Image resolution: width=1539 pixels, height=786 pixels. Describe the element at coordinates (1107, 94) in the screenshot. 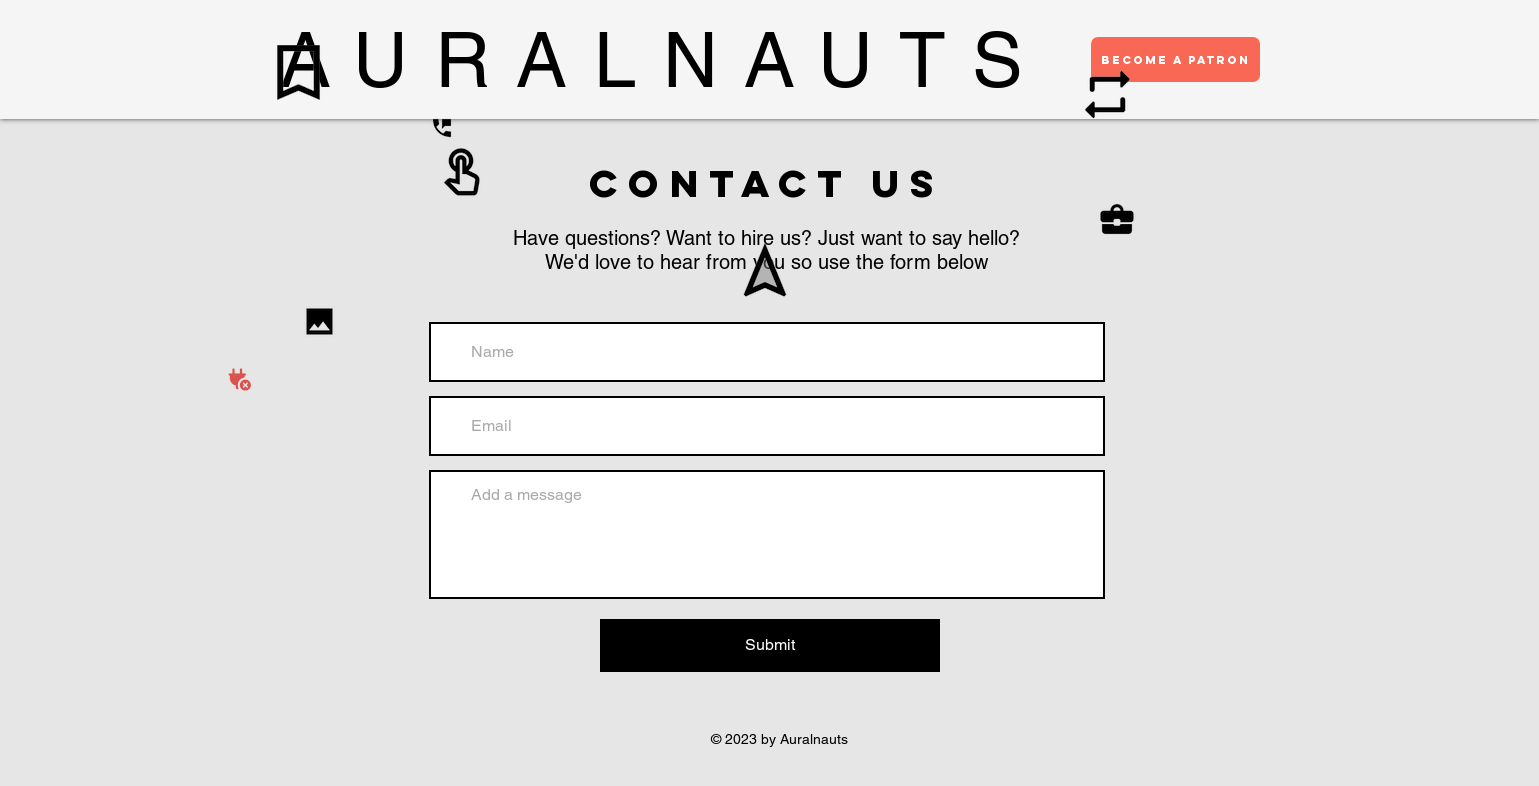

I see `enable repeat mode for media playback` at that location.